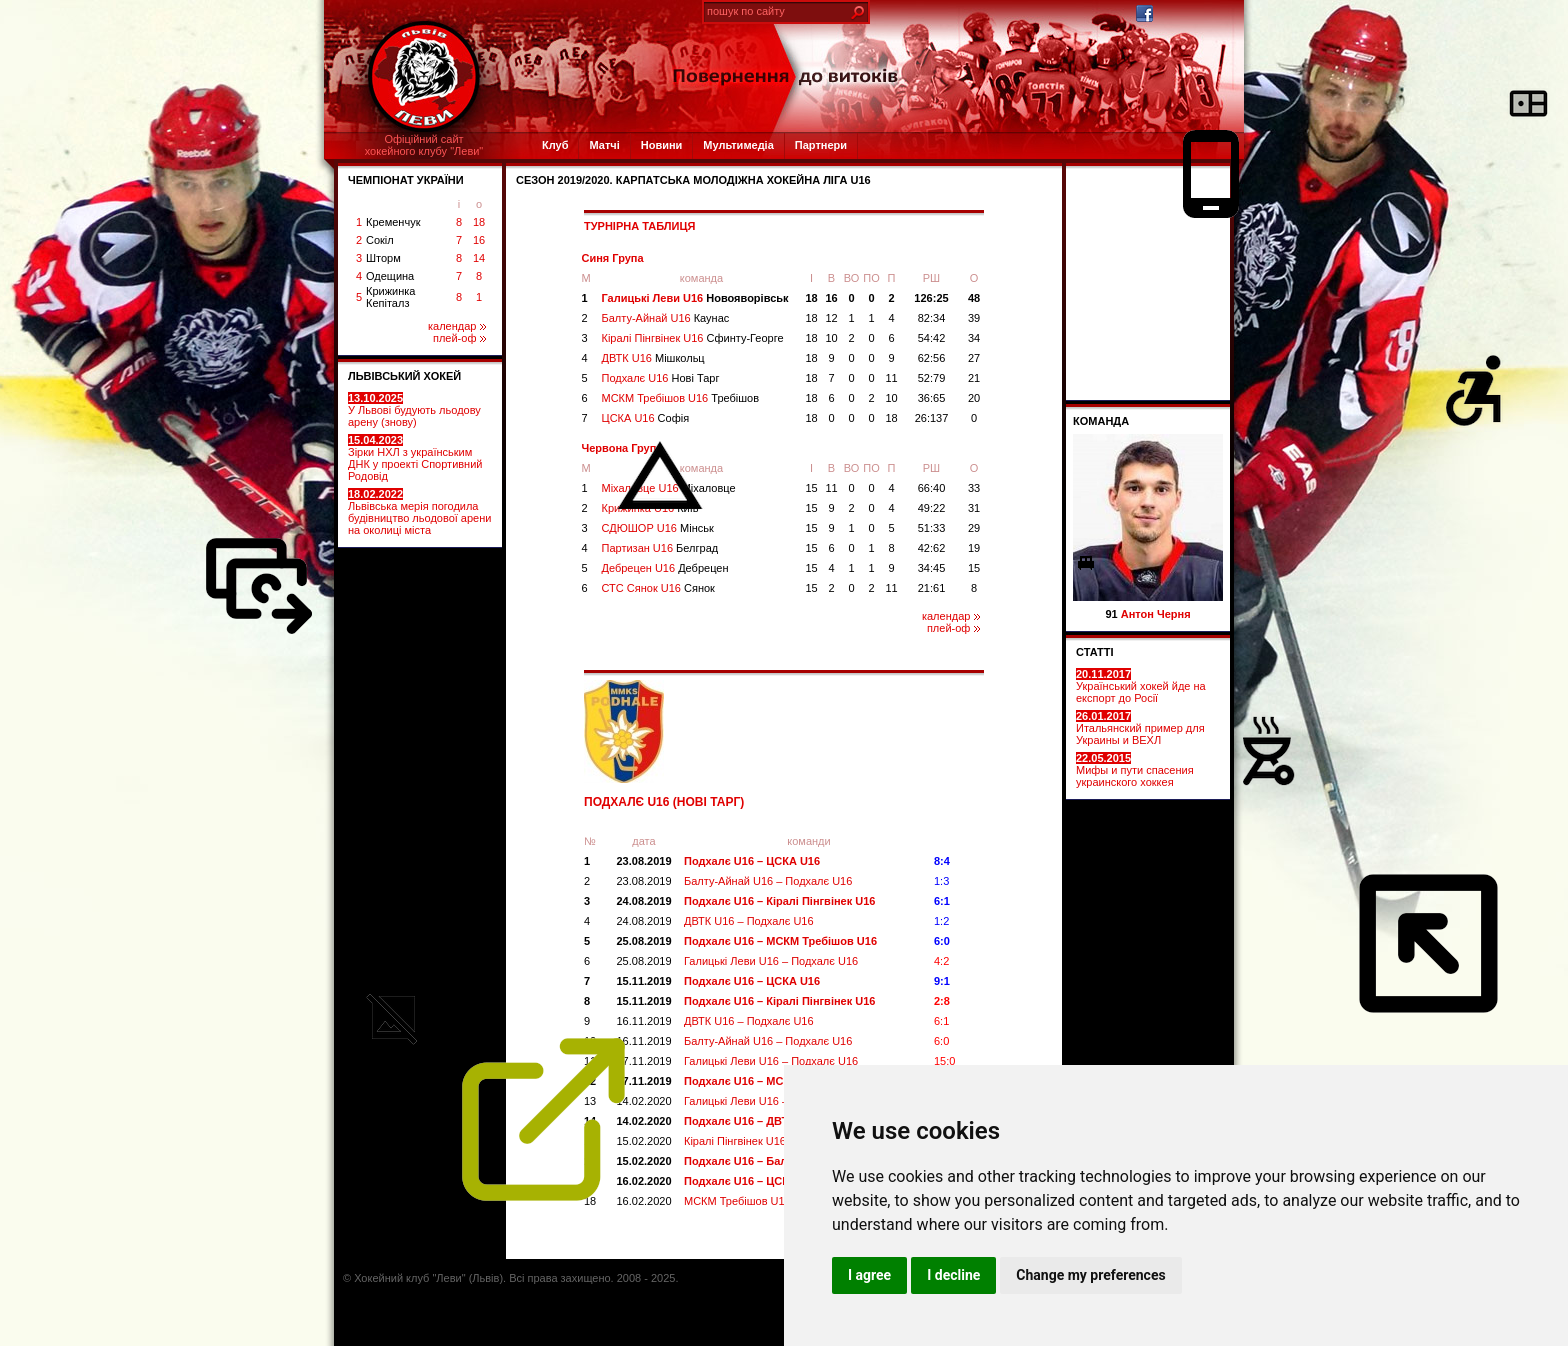 Image resolution: width=1568 pixels, height=1346 pixels. I want to click on view change history or version log, so click(660, 475).